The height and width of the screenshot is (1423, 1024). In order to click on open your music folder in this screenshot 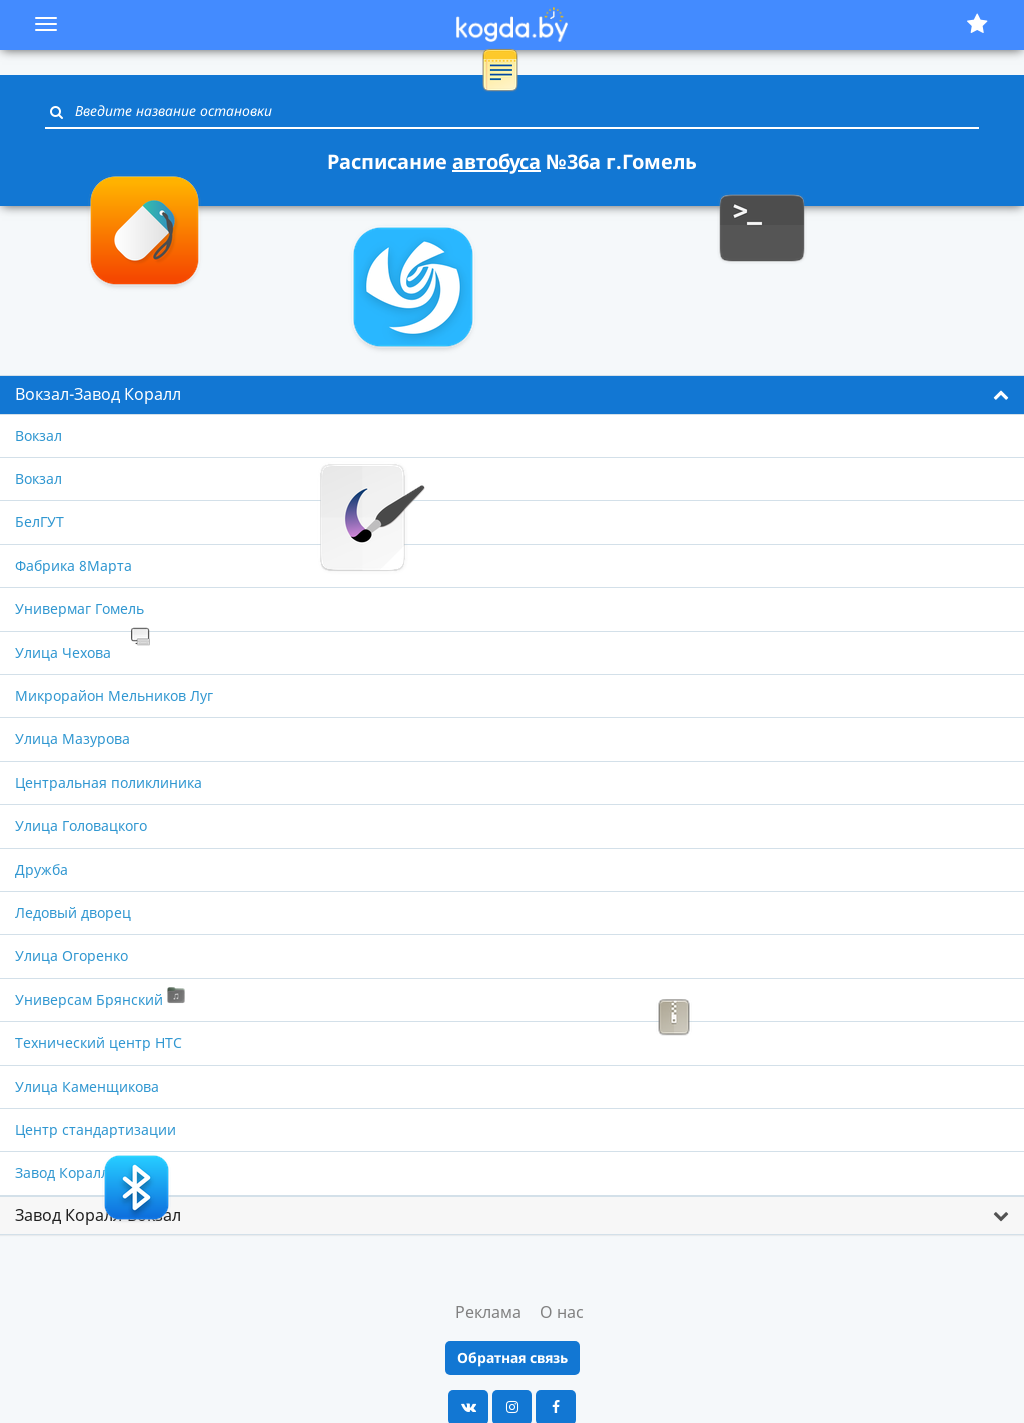, I will do `click(176, 995)`.